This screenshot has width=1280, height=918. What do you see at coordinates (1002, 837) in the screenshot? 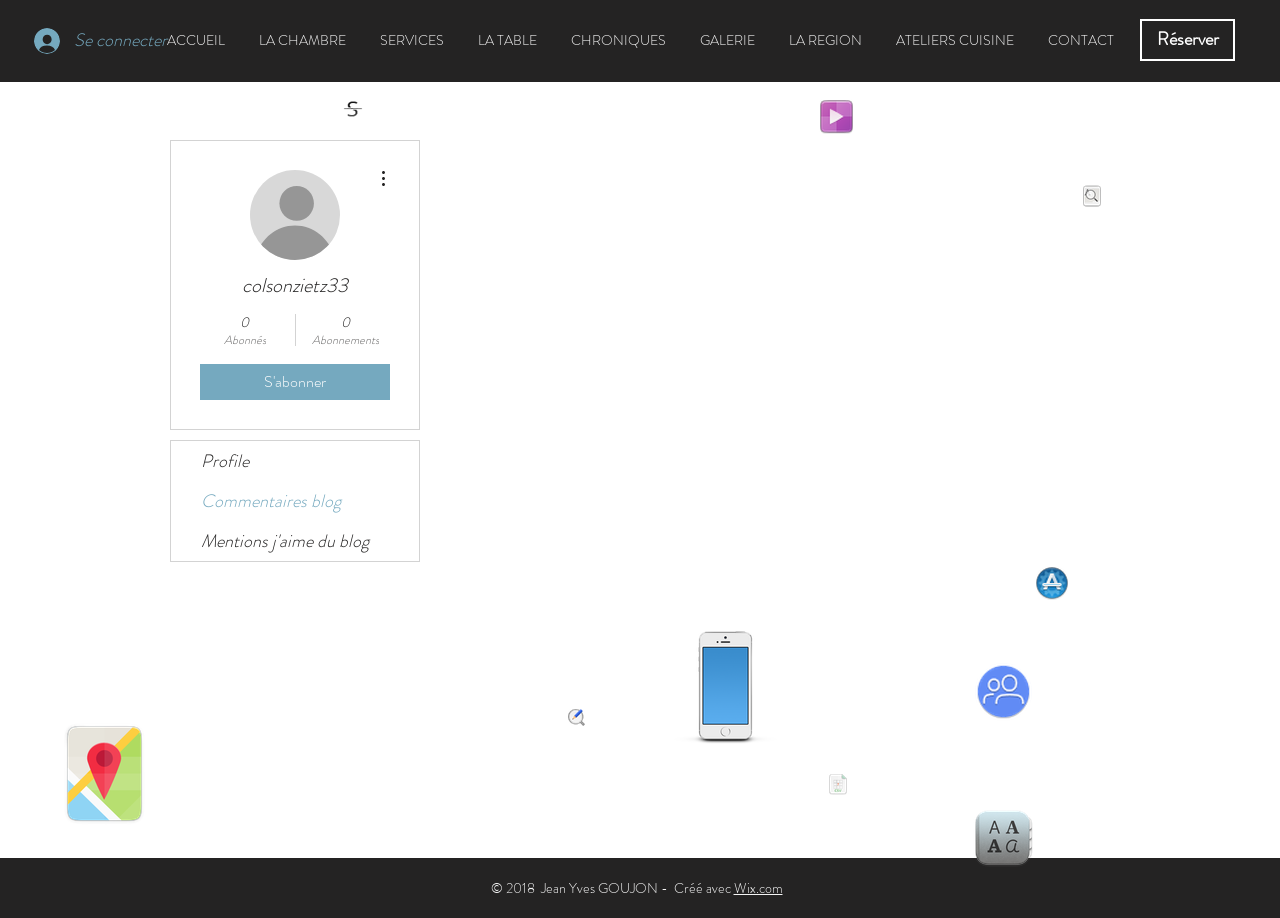
I see `open font book to manage installed fonts` at bounding box center [1002, 837].